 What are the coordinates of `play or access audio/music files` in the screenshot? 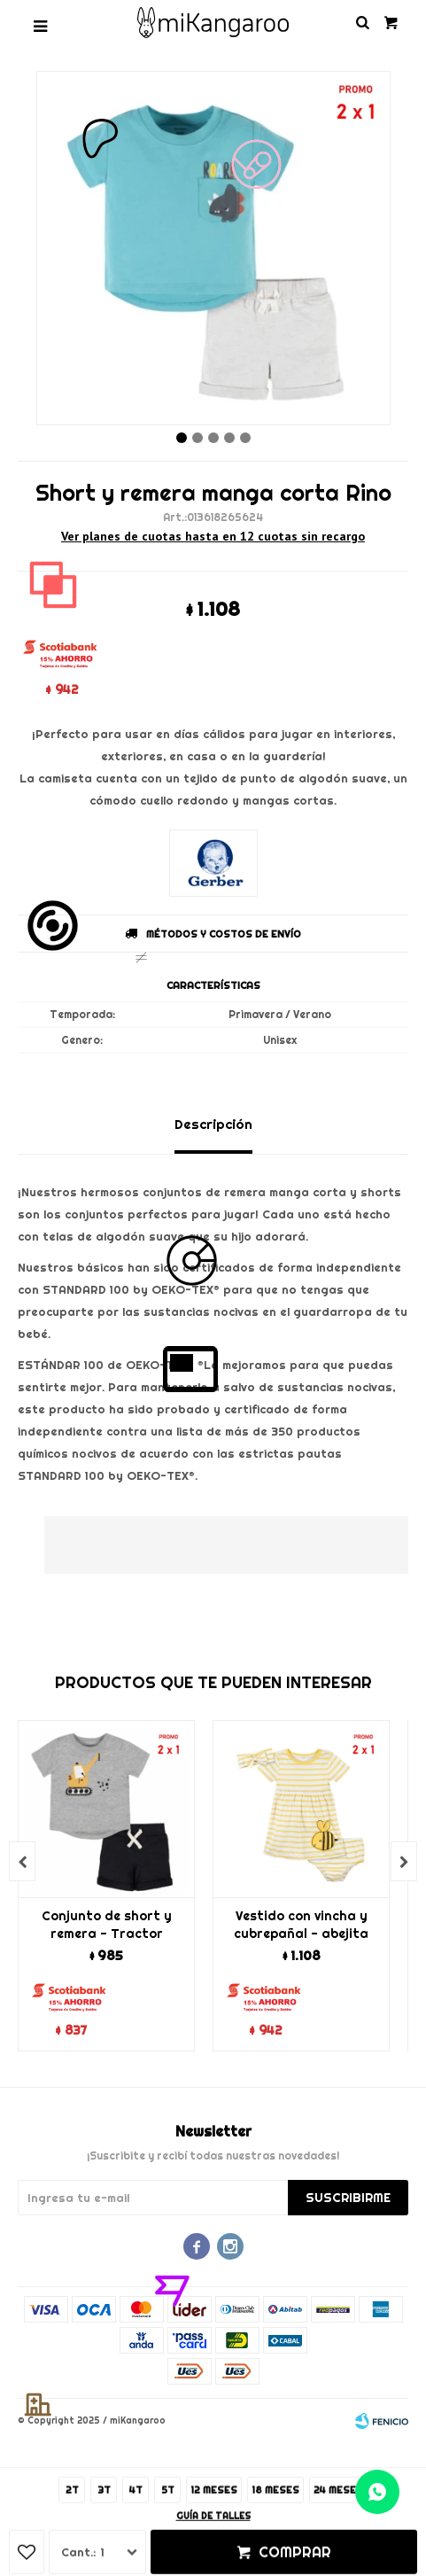 It's located at (191, 1260).